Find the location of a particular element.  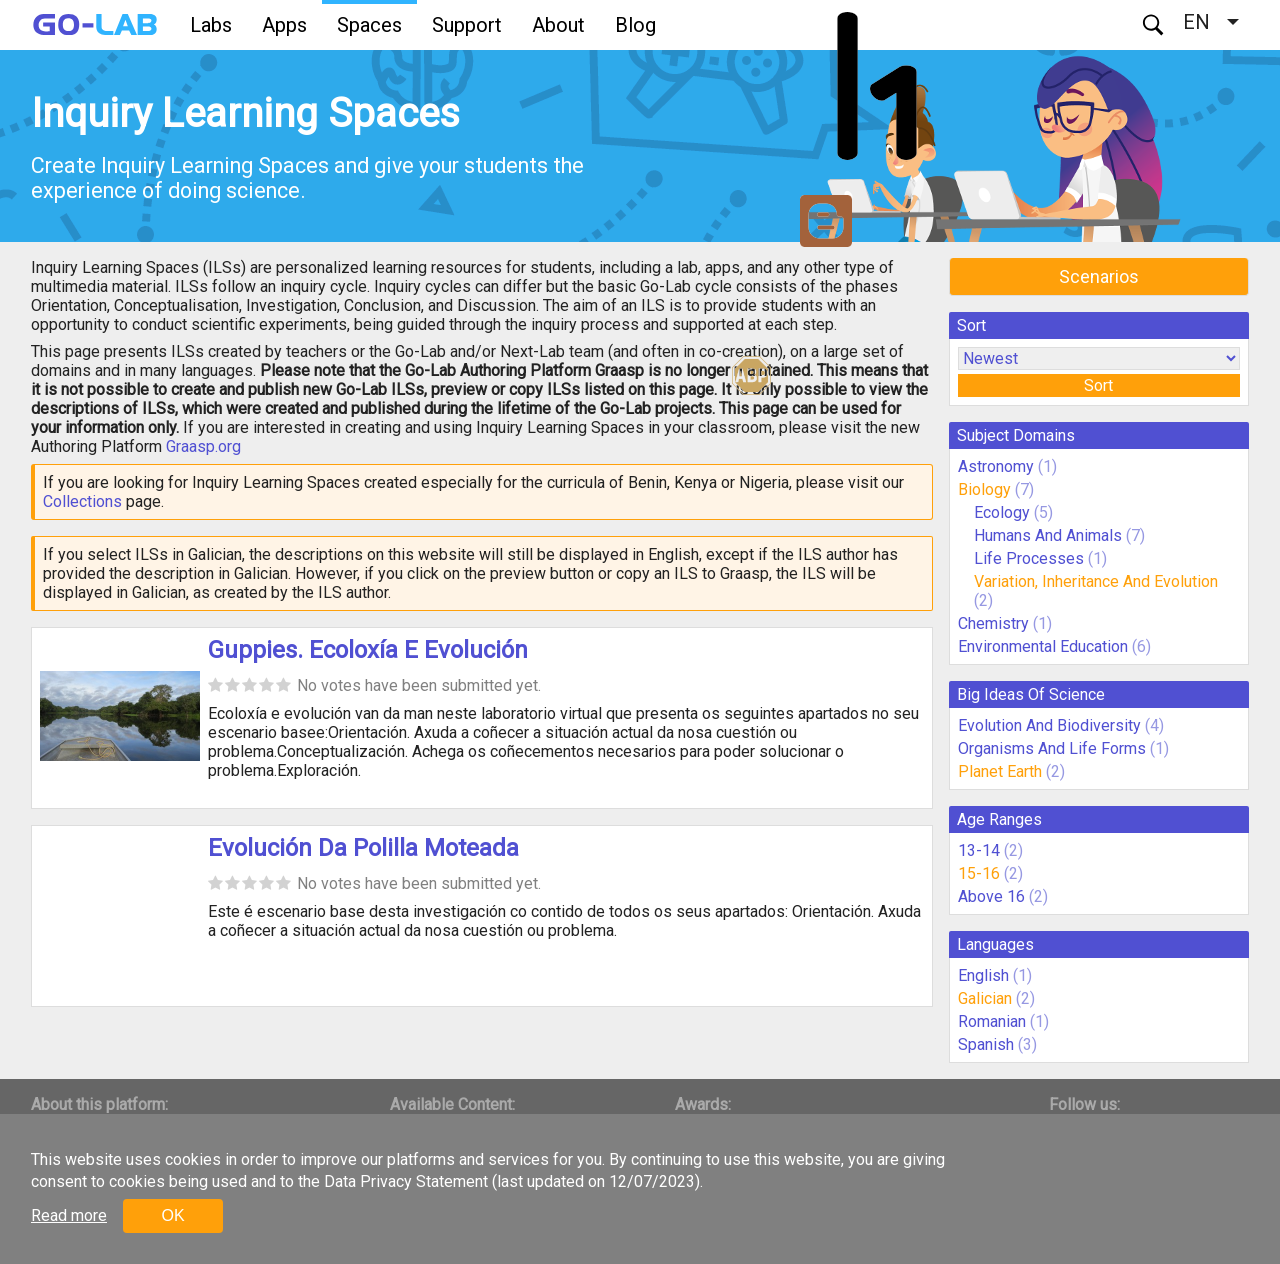

open Blogger app is located at coordinates (826, 221).